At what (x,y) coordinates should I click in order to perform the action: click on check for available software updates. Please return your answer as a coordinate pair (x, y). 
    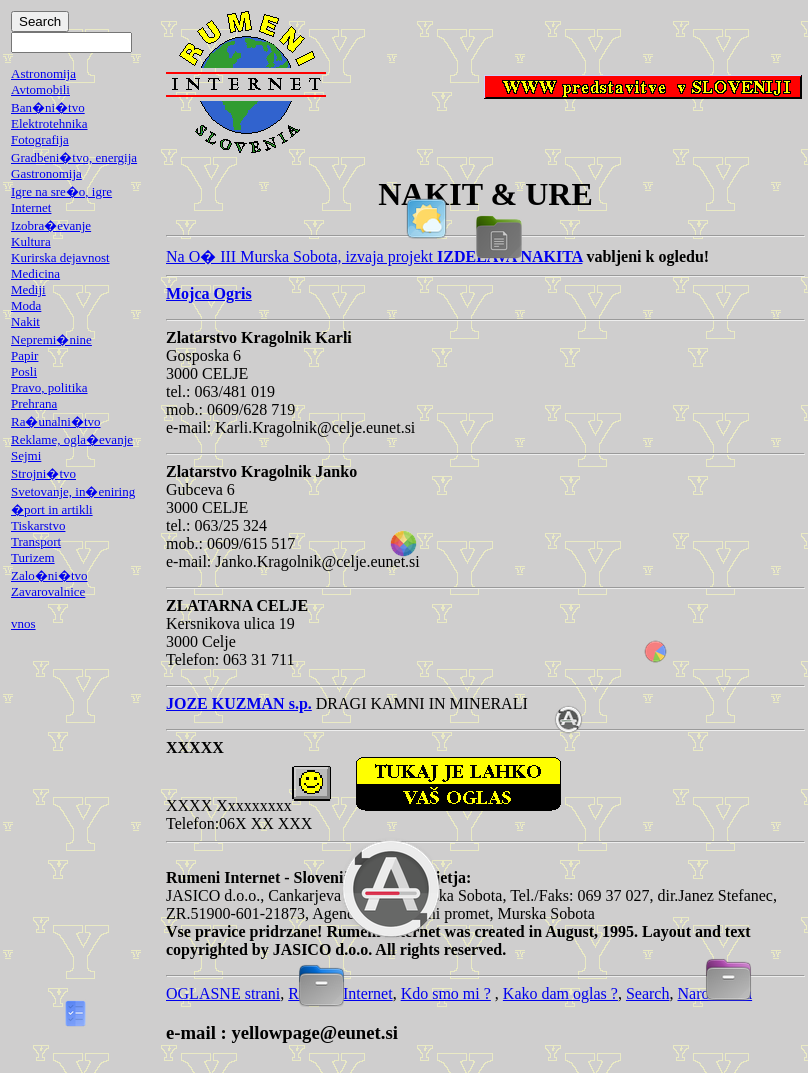
    Looking at the image, I should click on (391, 889).